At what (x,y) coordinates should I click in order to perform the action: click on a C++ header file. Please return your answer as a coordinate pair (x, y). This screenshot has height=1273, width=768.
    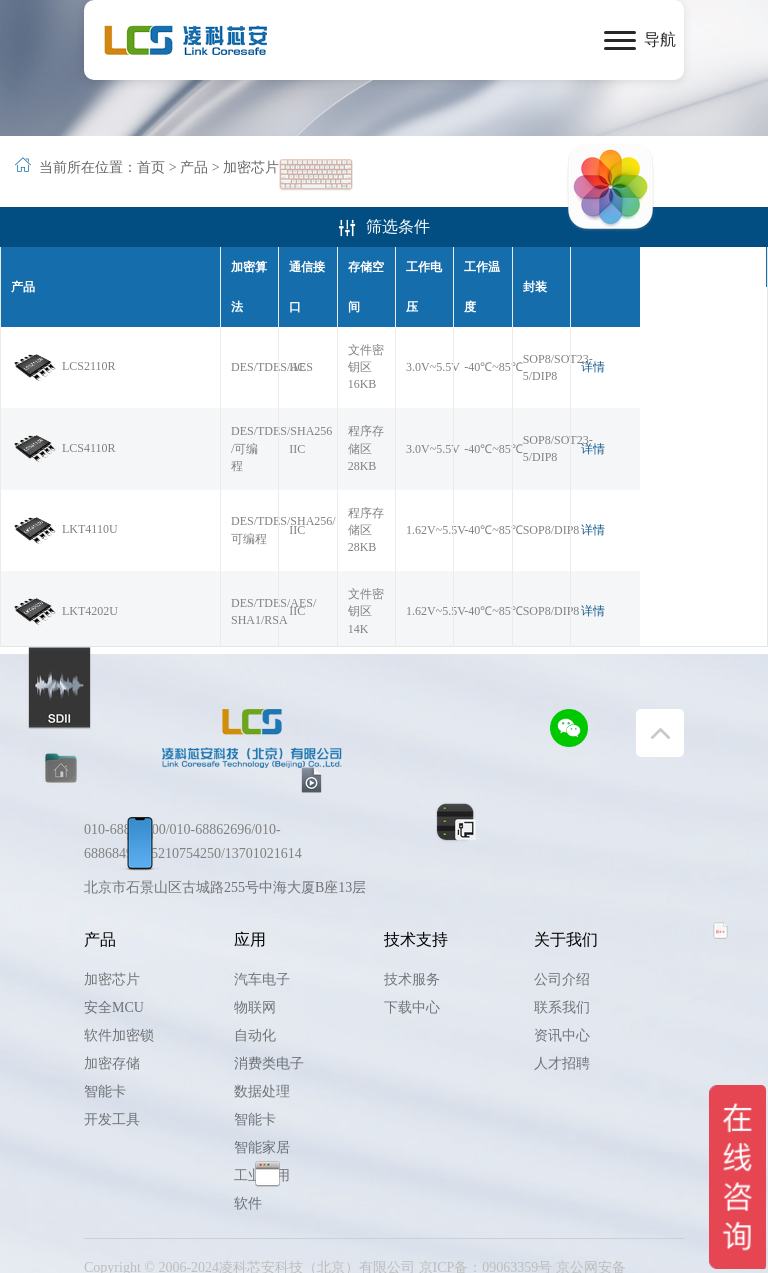
    Looking at the image, I should click on (720, 930).